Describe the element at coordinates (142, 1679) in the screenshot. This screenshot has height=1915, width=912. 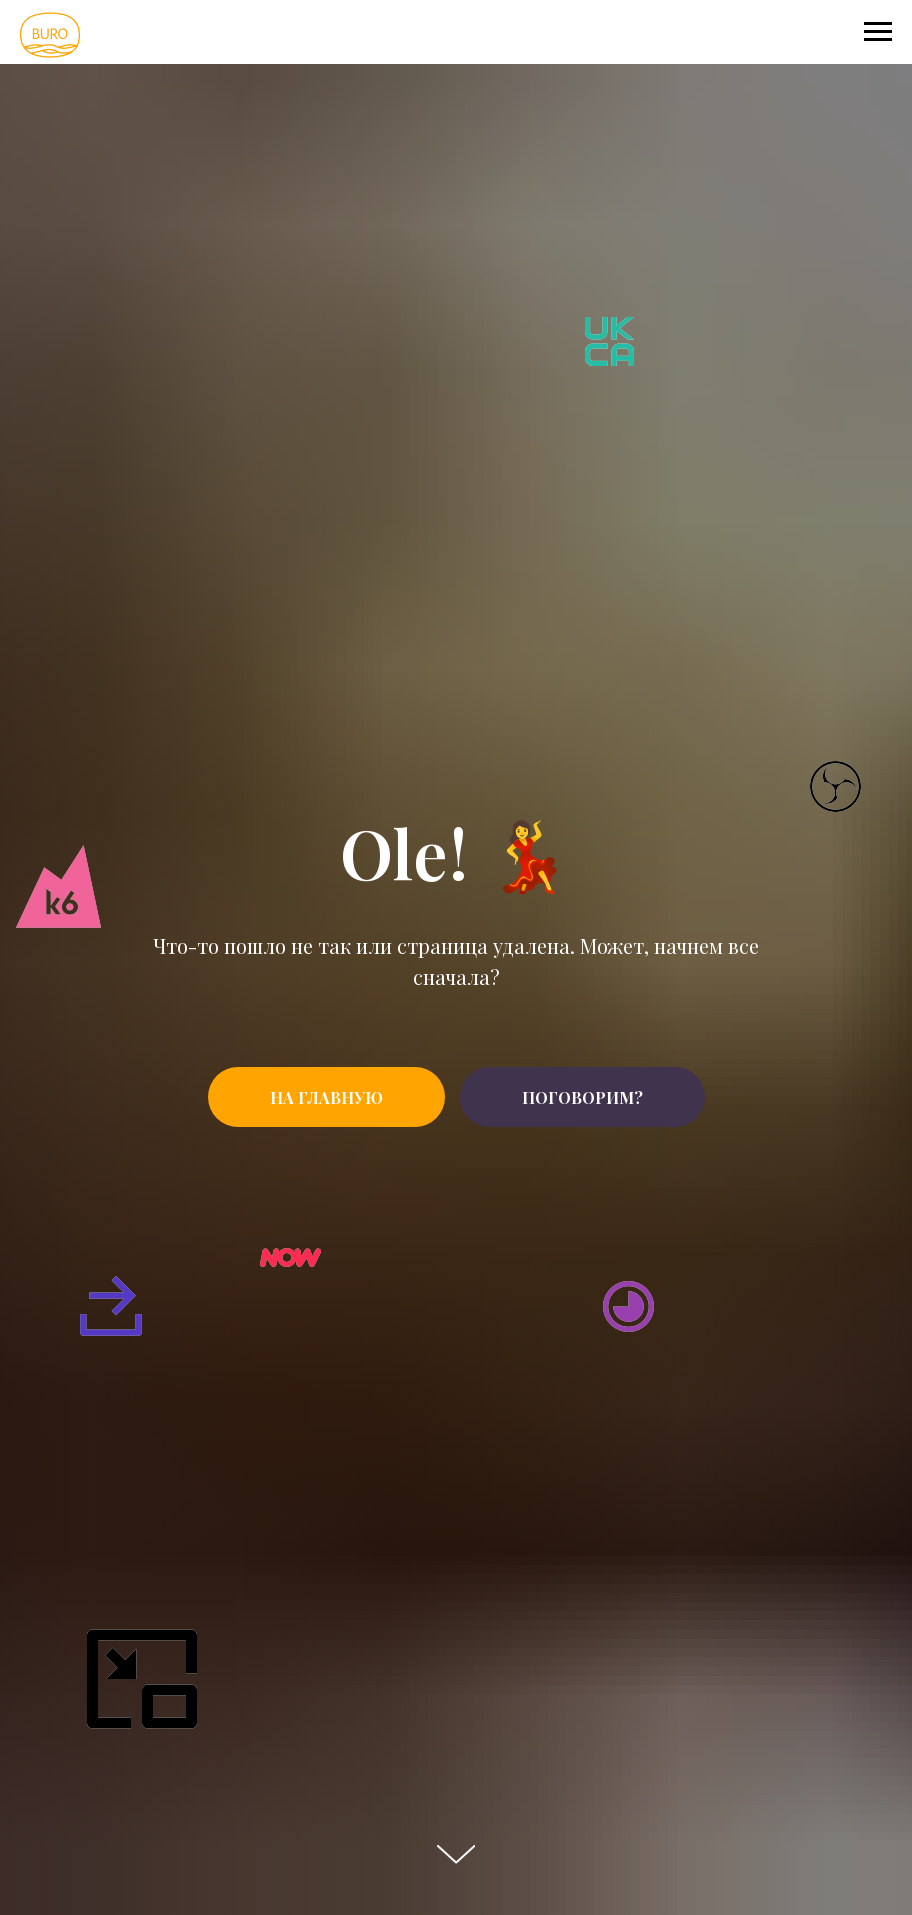
I see `enable picture-in-picture mode` at that location.